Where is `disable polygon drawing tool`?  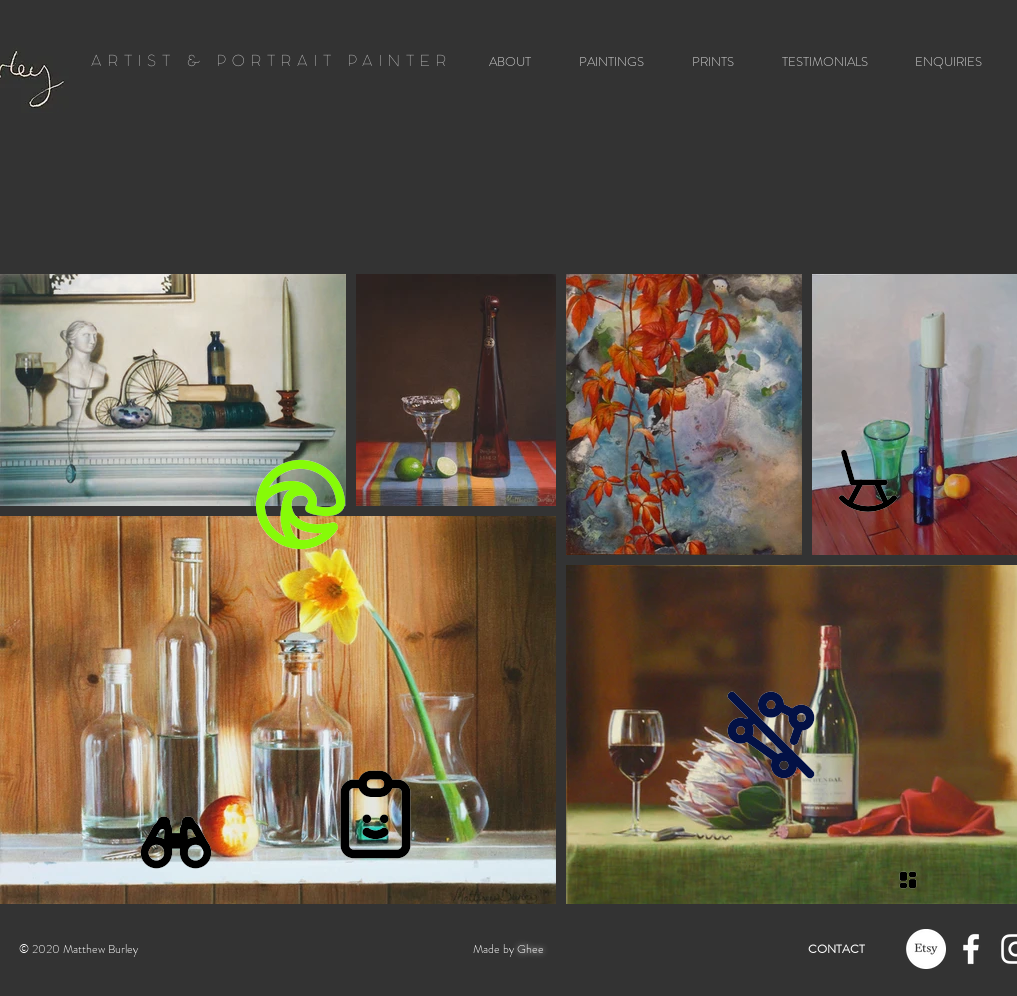 disable polygon drawing tool is located at coordinates (771, 735).